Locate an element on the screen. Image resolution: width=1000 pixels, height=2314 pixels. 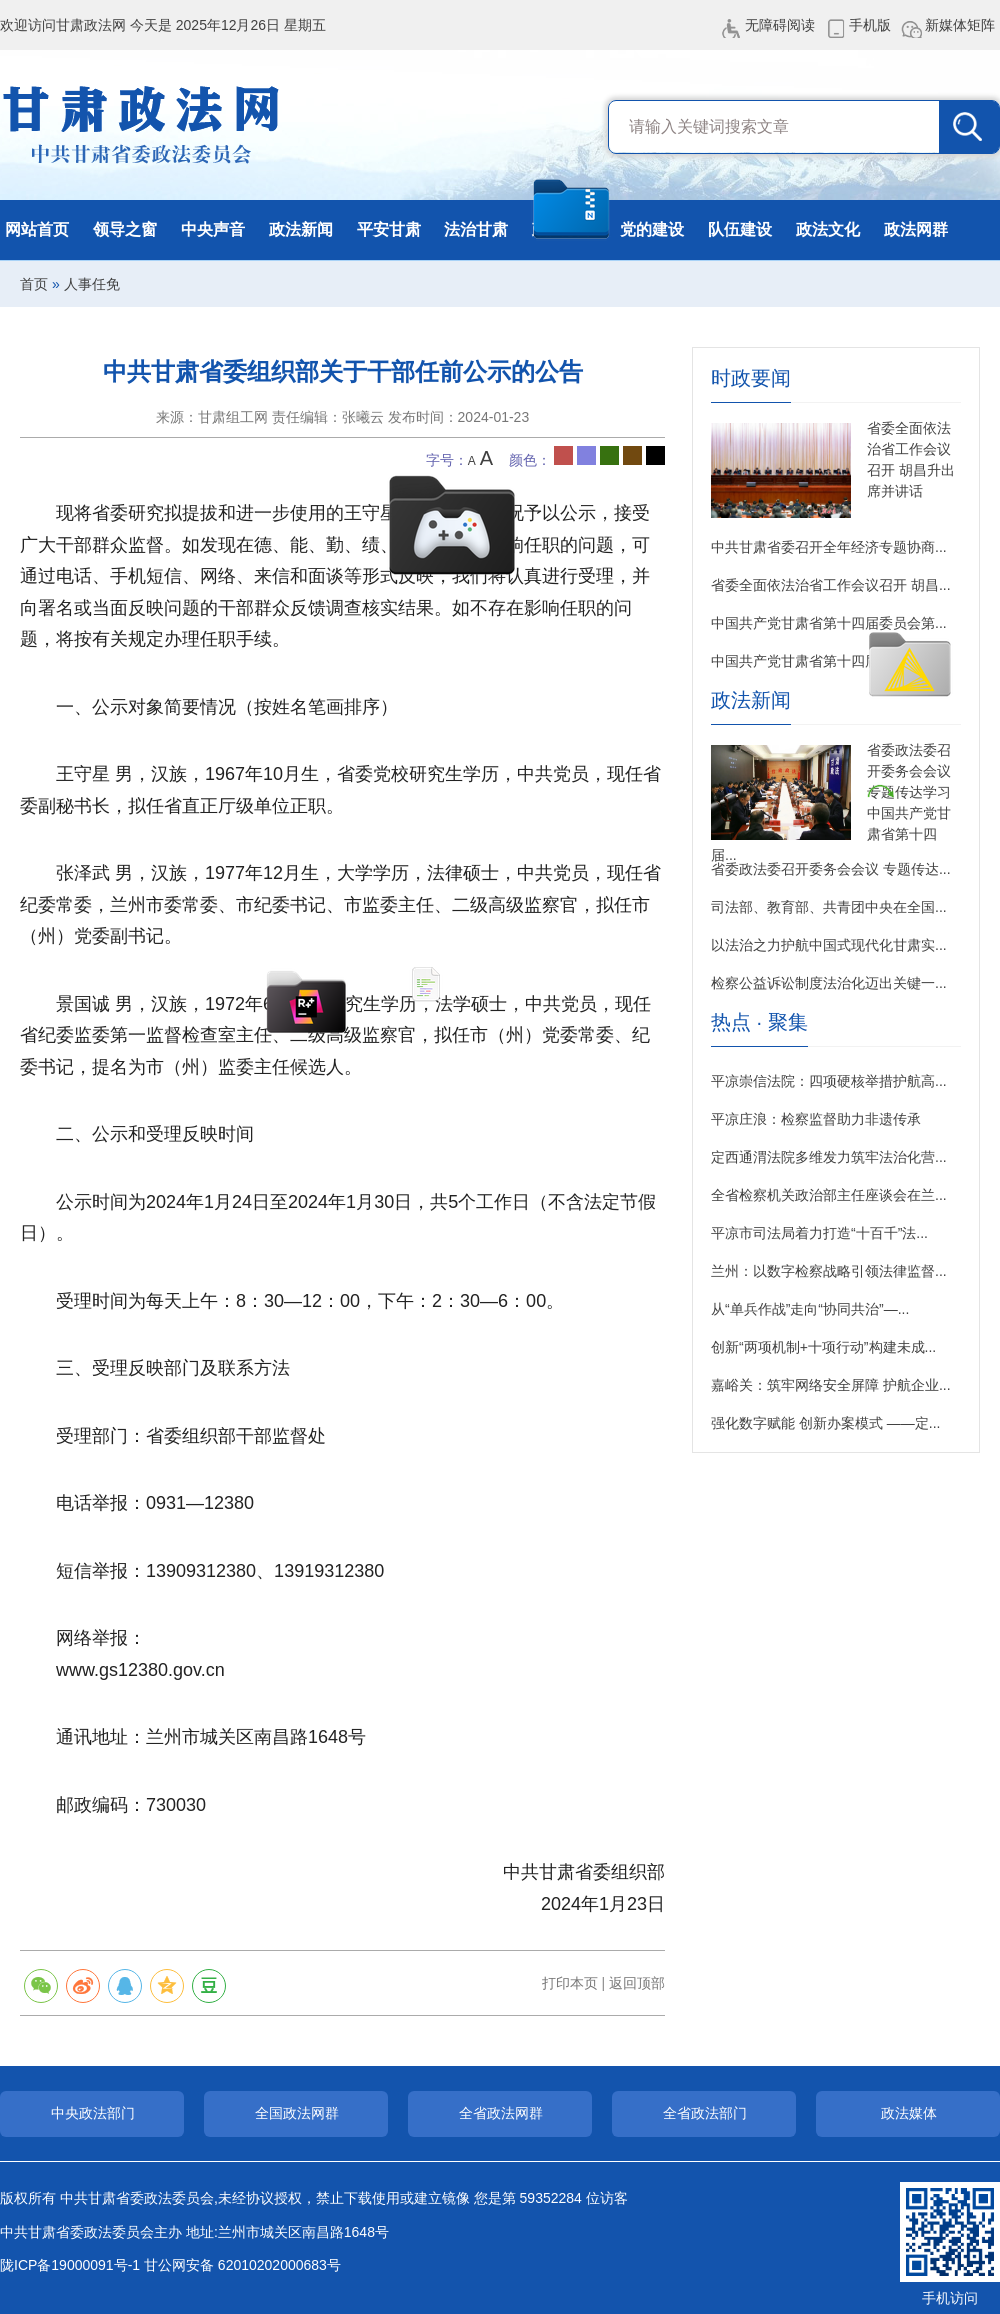
folder containing ReSharper C++ project files is located at coordinates (306, 1004).